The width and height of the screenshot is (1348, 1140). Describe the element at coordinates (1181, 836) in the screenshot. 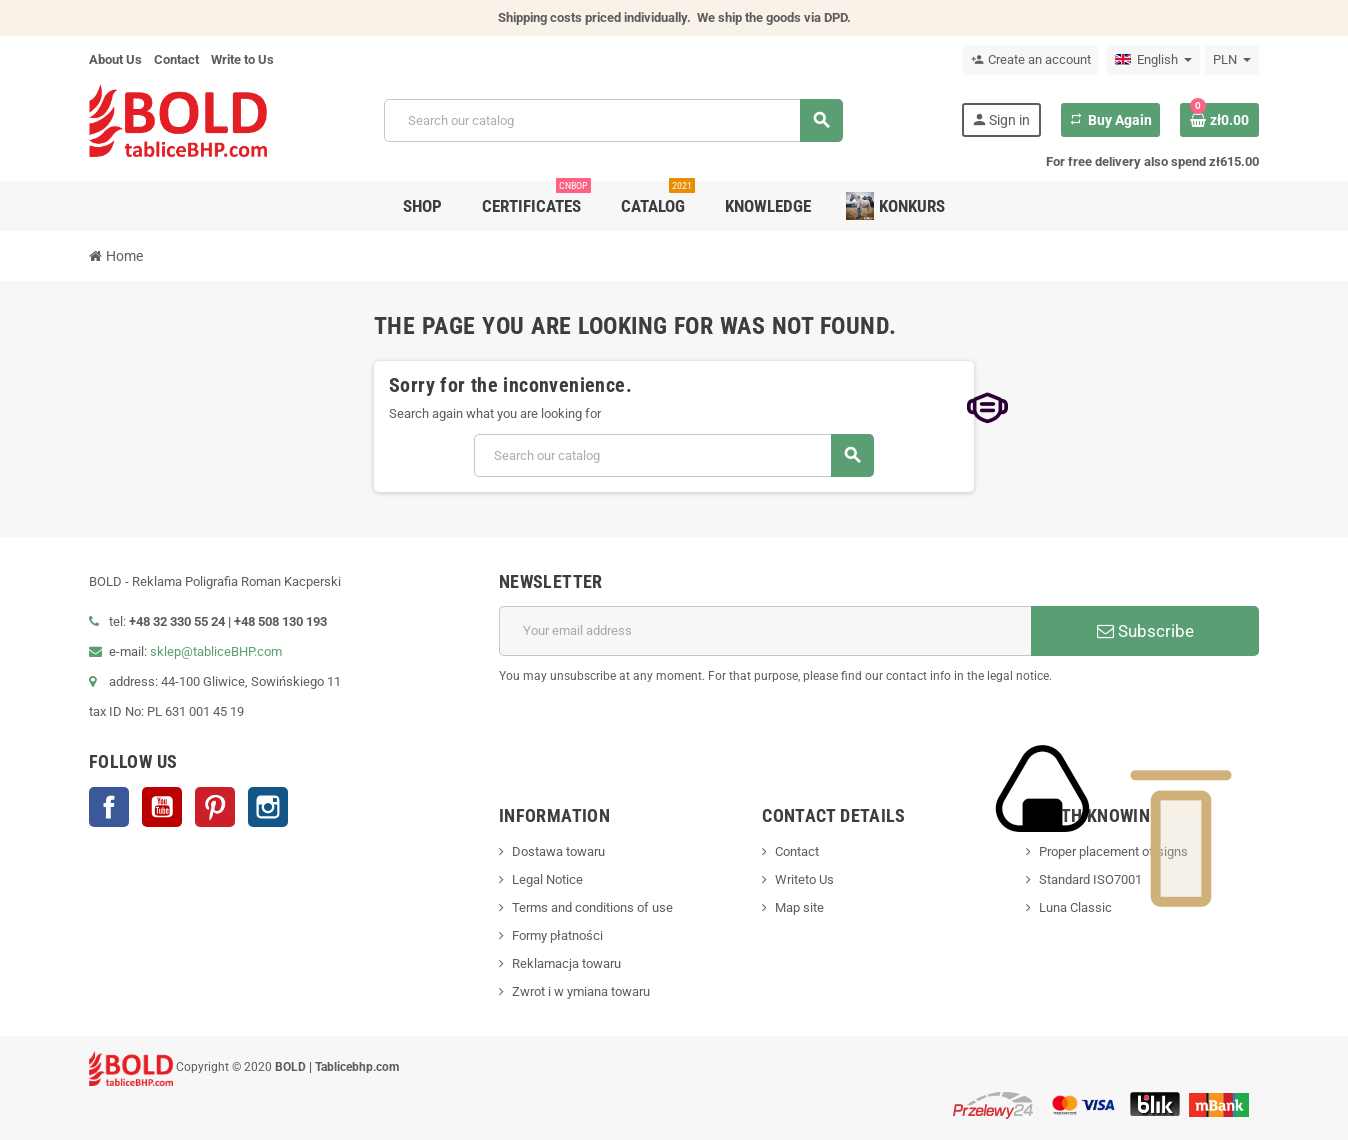

I see `align element to top edge` at that location.